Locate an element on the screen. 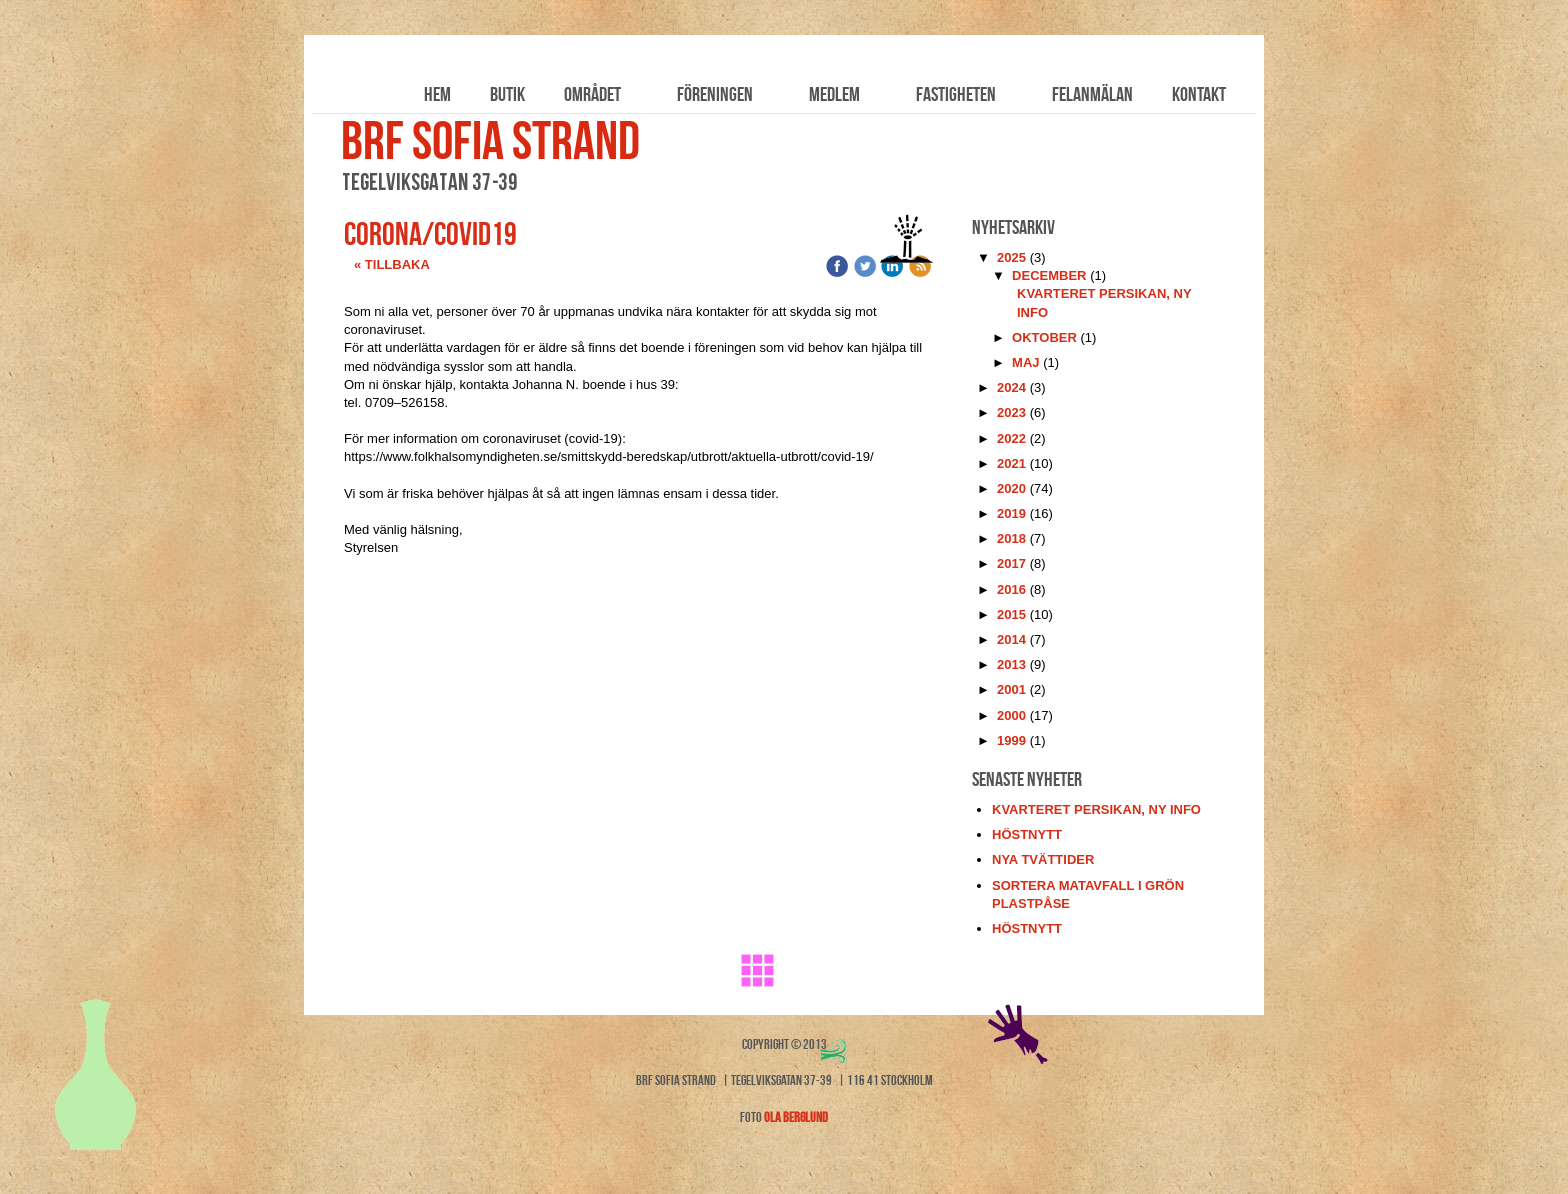 This screenshot has height=1194, width=1568. summon or raise undead units is located at coordinates (907, 236).